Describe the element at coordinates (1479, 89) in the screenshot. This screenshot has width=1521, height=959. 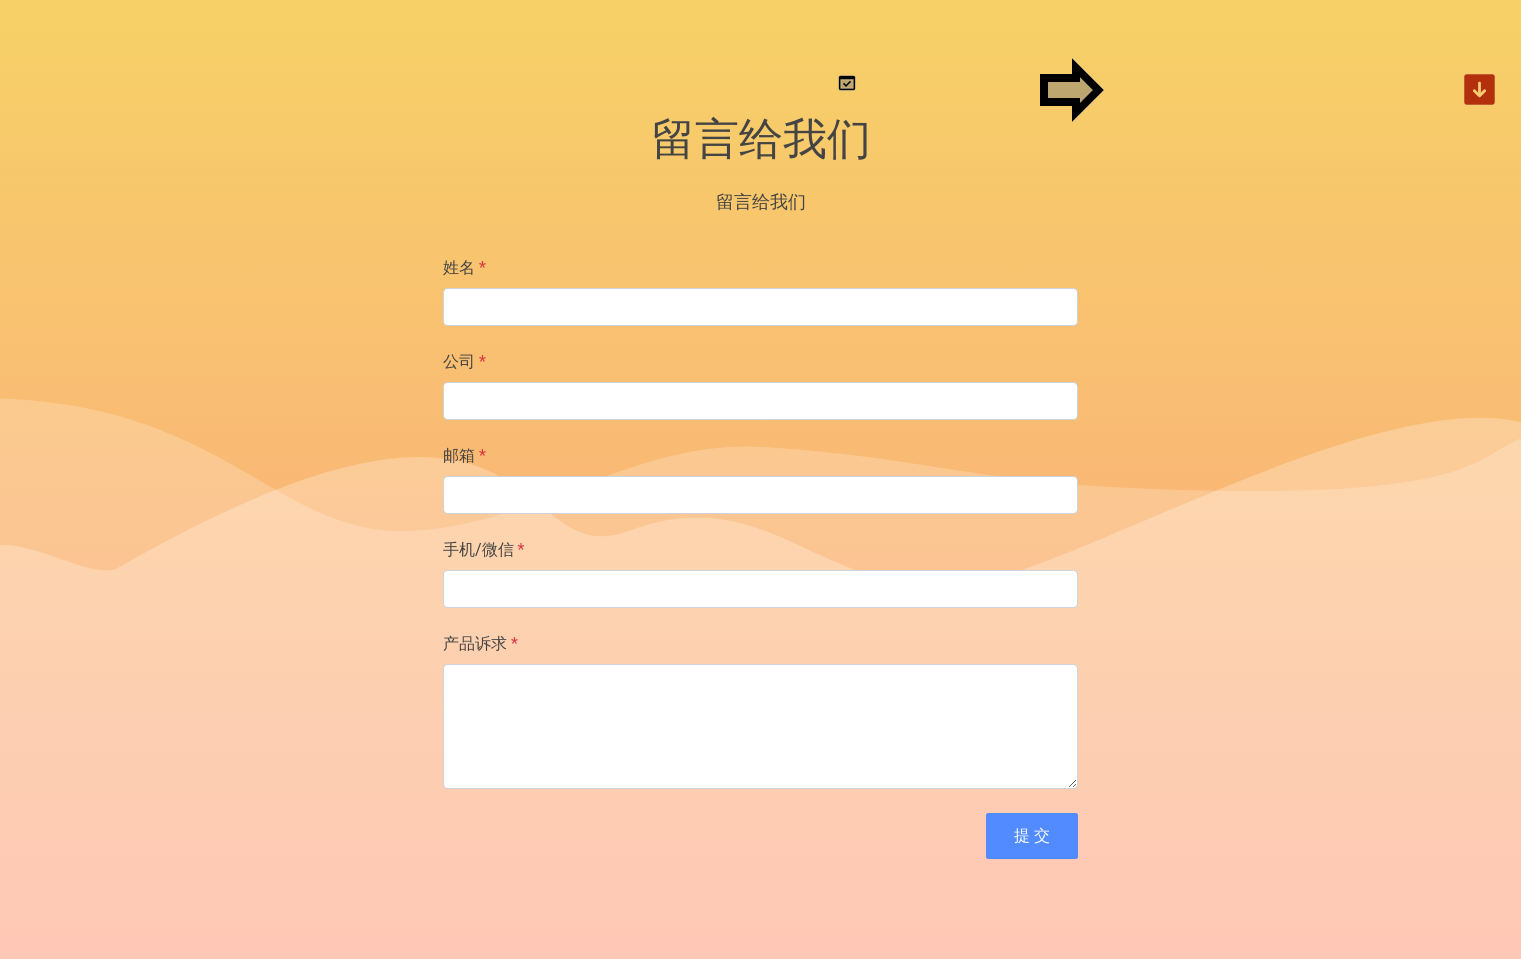
I see `download file or content` at that location.